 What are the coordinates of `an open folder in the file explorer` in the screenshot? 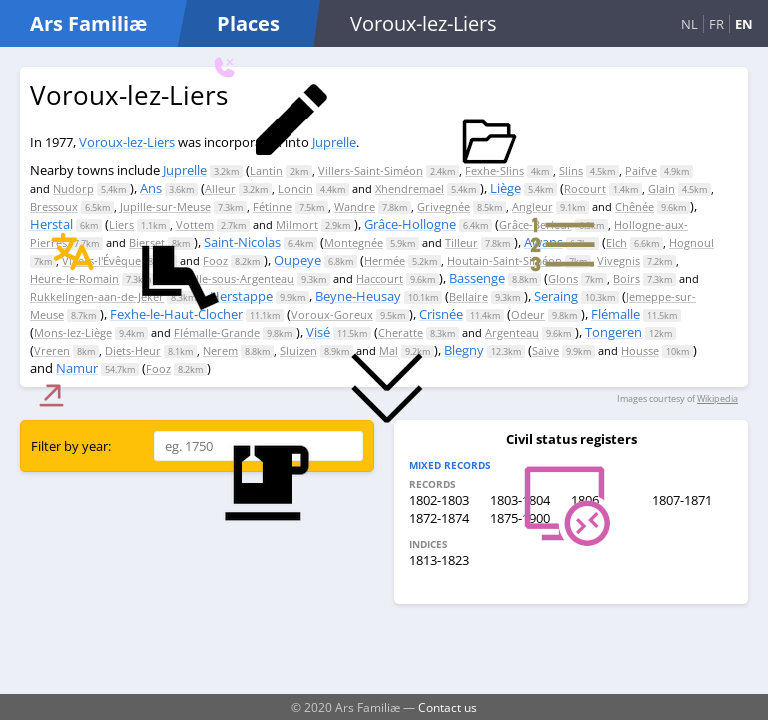 It's located at (488, 141).